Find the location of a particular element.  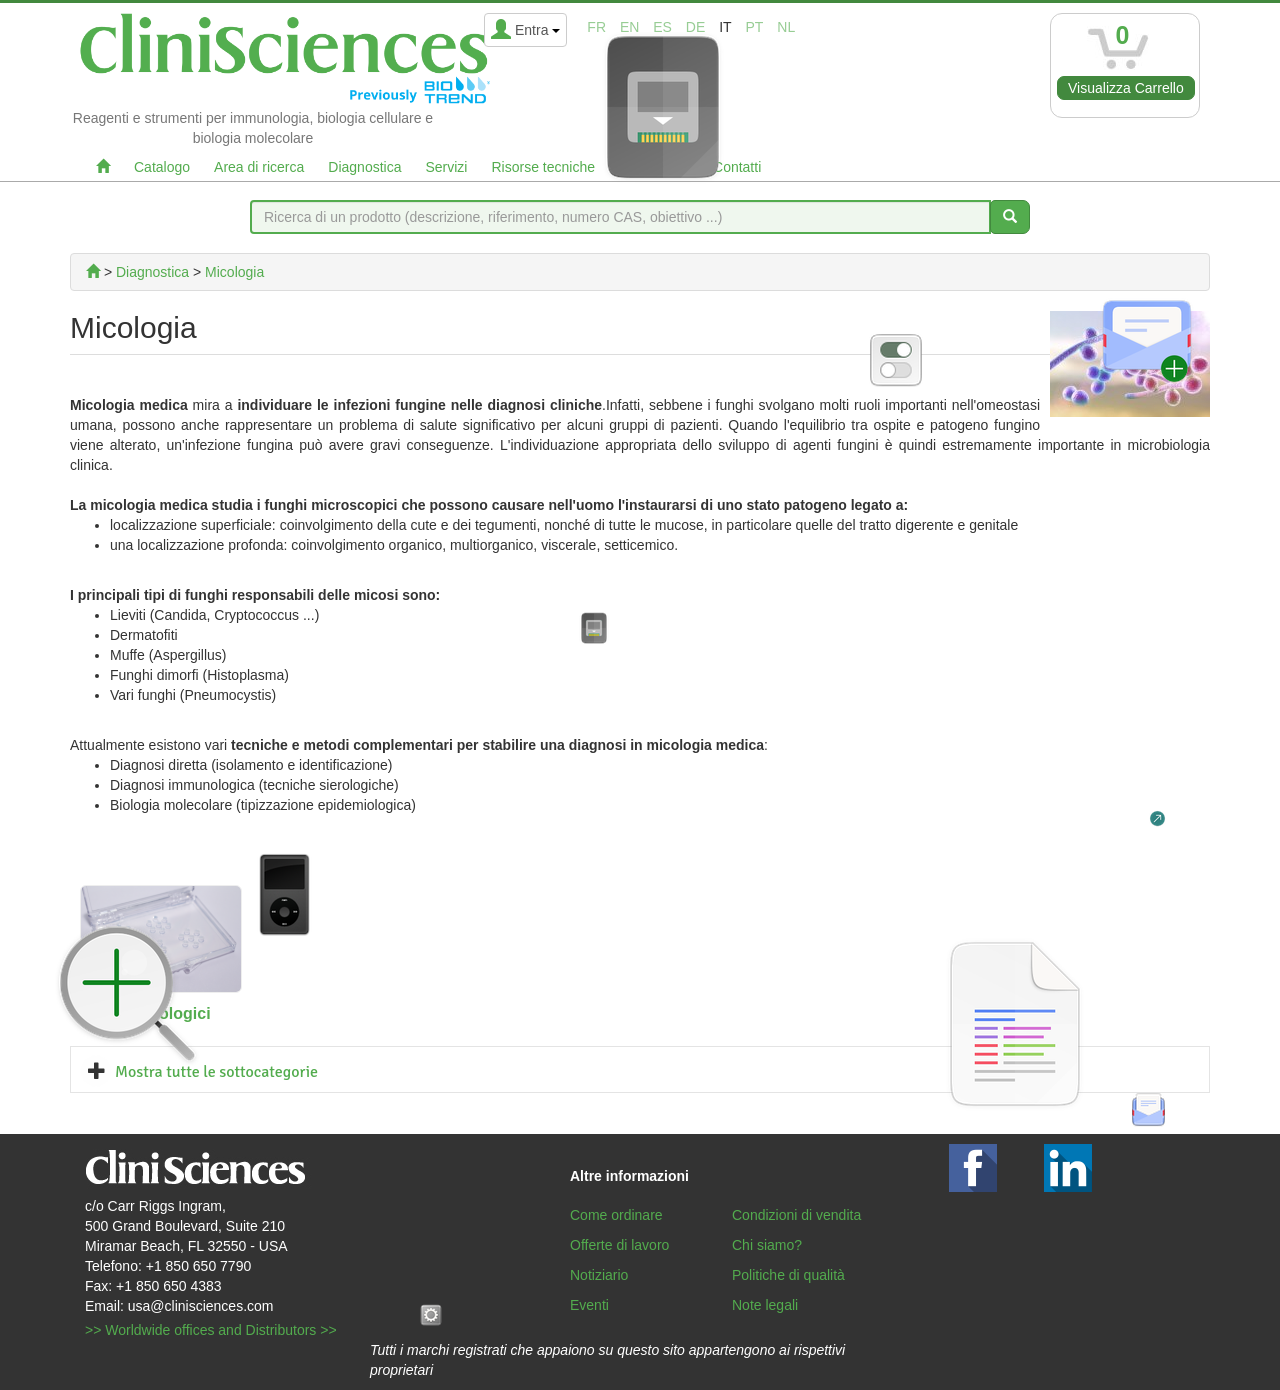

compose a new email message is located at coordinates (1147, 335).